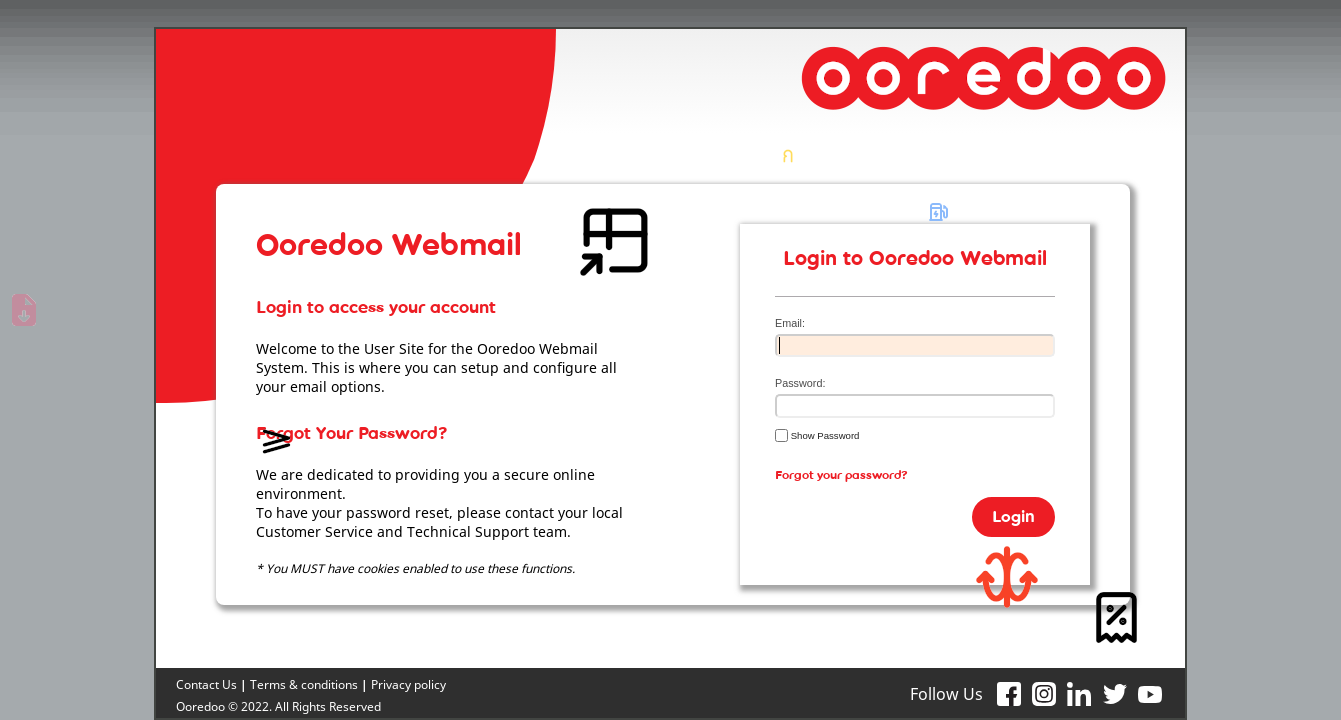 The image size is (1341, 720). Describe the element at coordinates (1007, 577) in the screenshot. I see `toggle magnetic snap or alignment` at that location.